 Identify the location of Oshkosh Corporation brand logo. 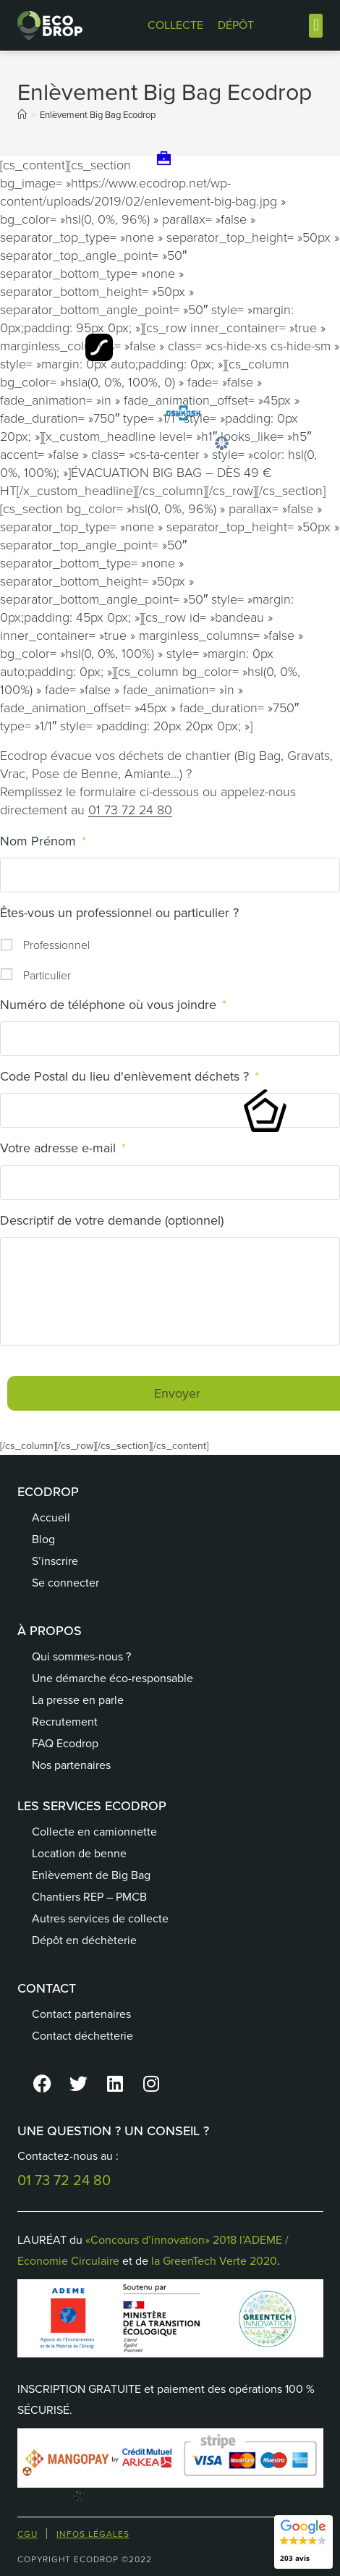
(183, 413).